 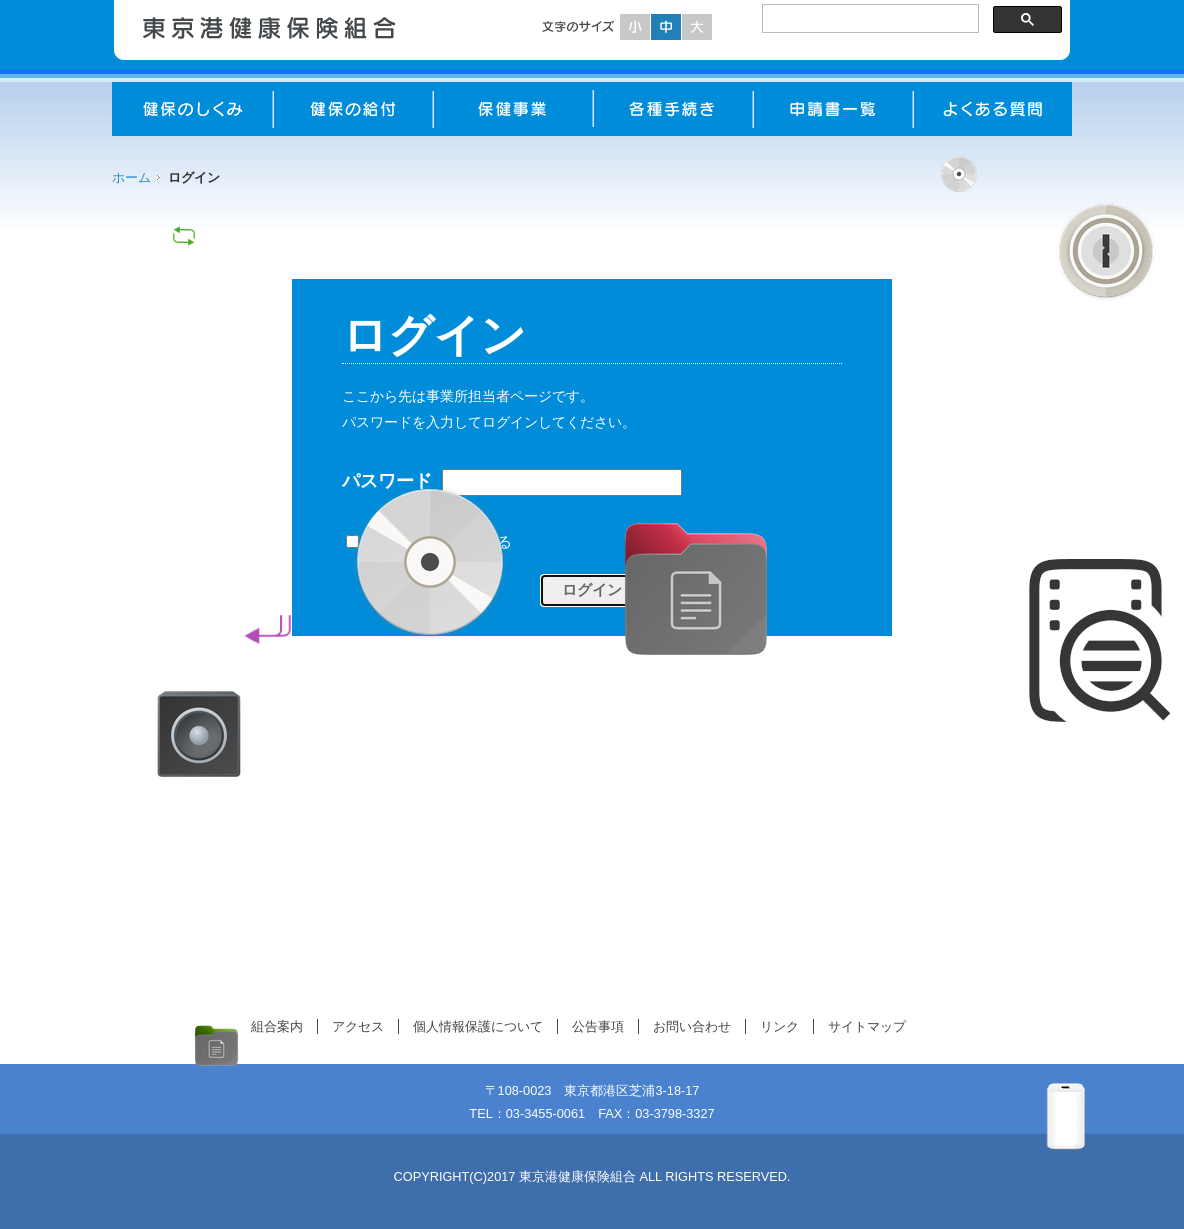 What do you see at coordinates (430, 562) in the screenshot?
I see `indicates a rewritable CD drive or disc` at bounding box center [430, 562].